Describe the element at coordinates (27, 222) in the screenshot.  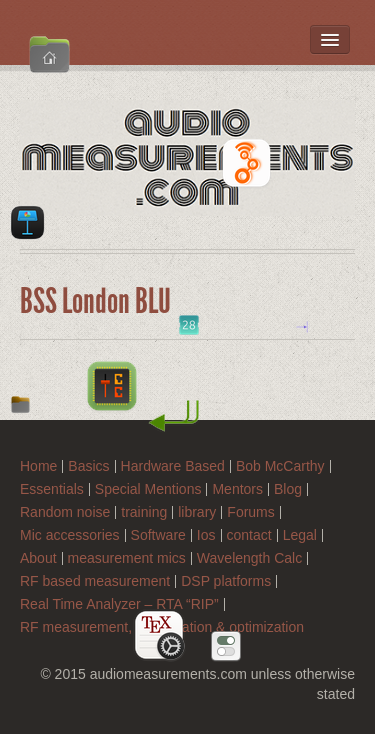
I see `open keynote to create or edit presentations` at that location.